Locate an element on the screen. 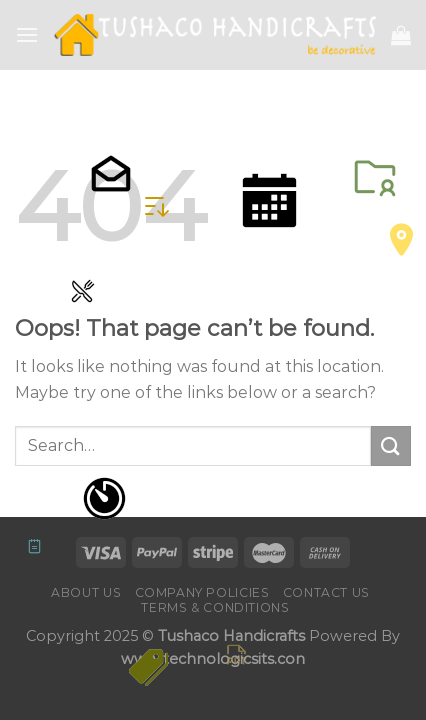 This screenshot has height=720, width=426. find nearby restaurants is located at coordinates (83, 291).